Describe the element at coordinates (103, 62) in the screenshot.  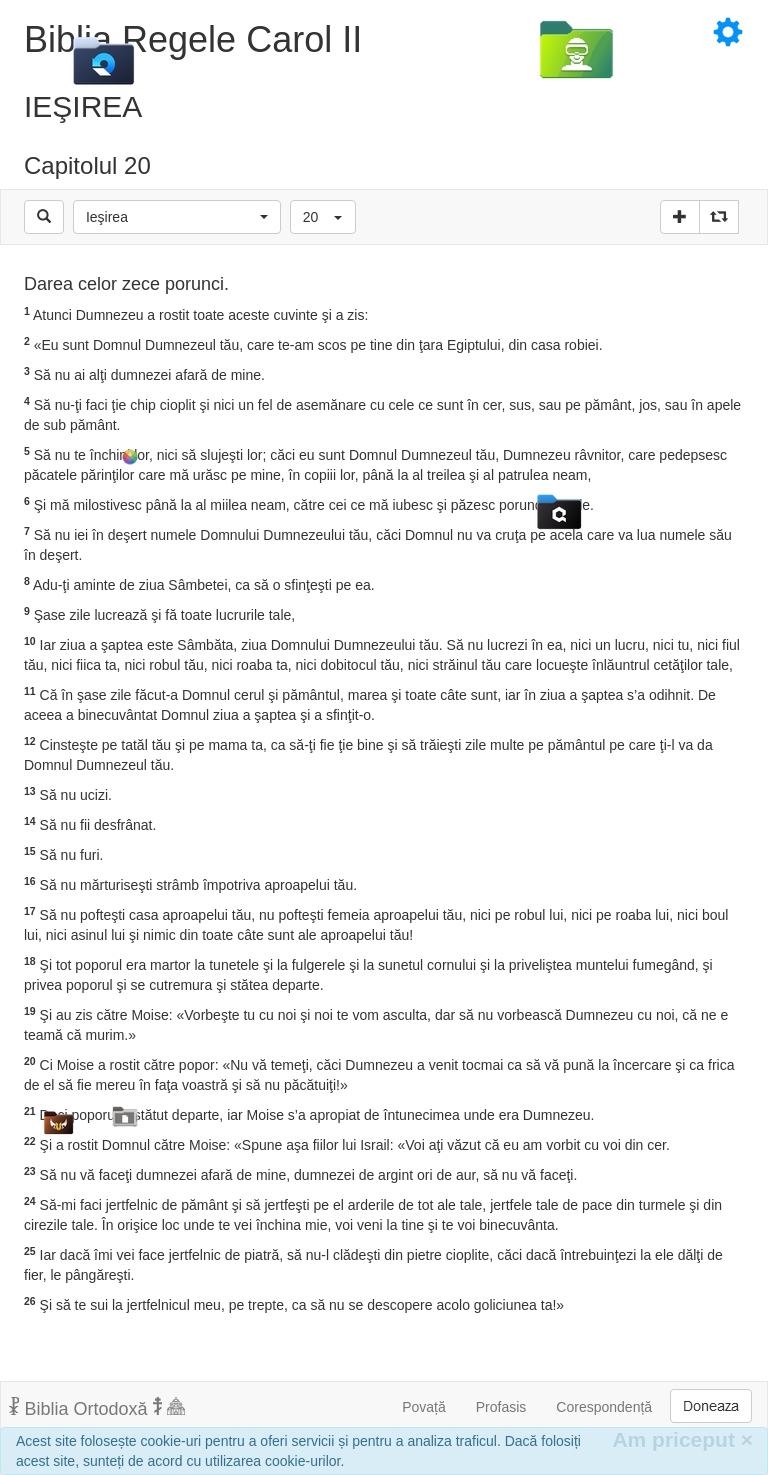
I see `open wondershare repairit files folder` at that location.